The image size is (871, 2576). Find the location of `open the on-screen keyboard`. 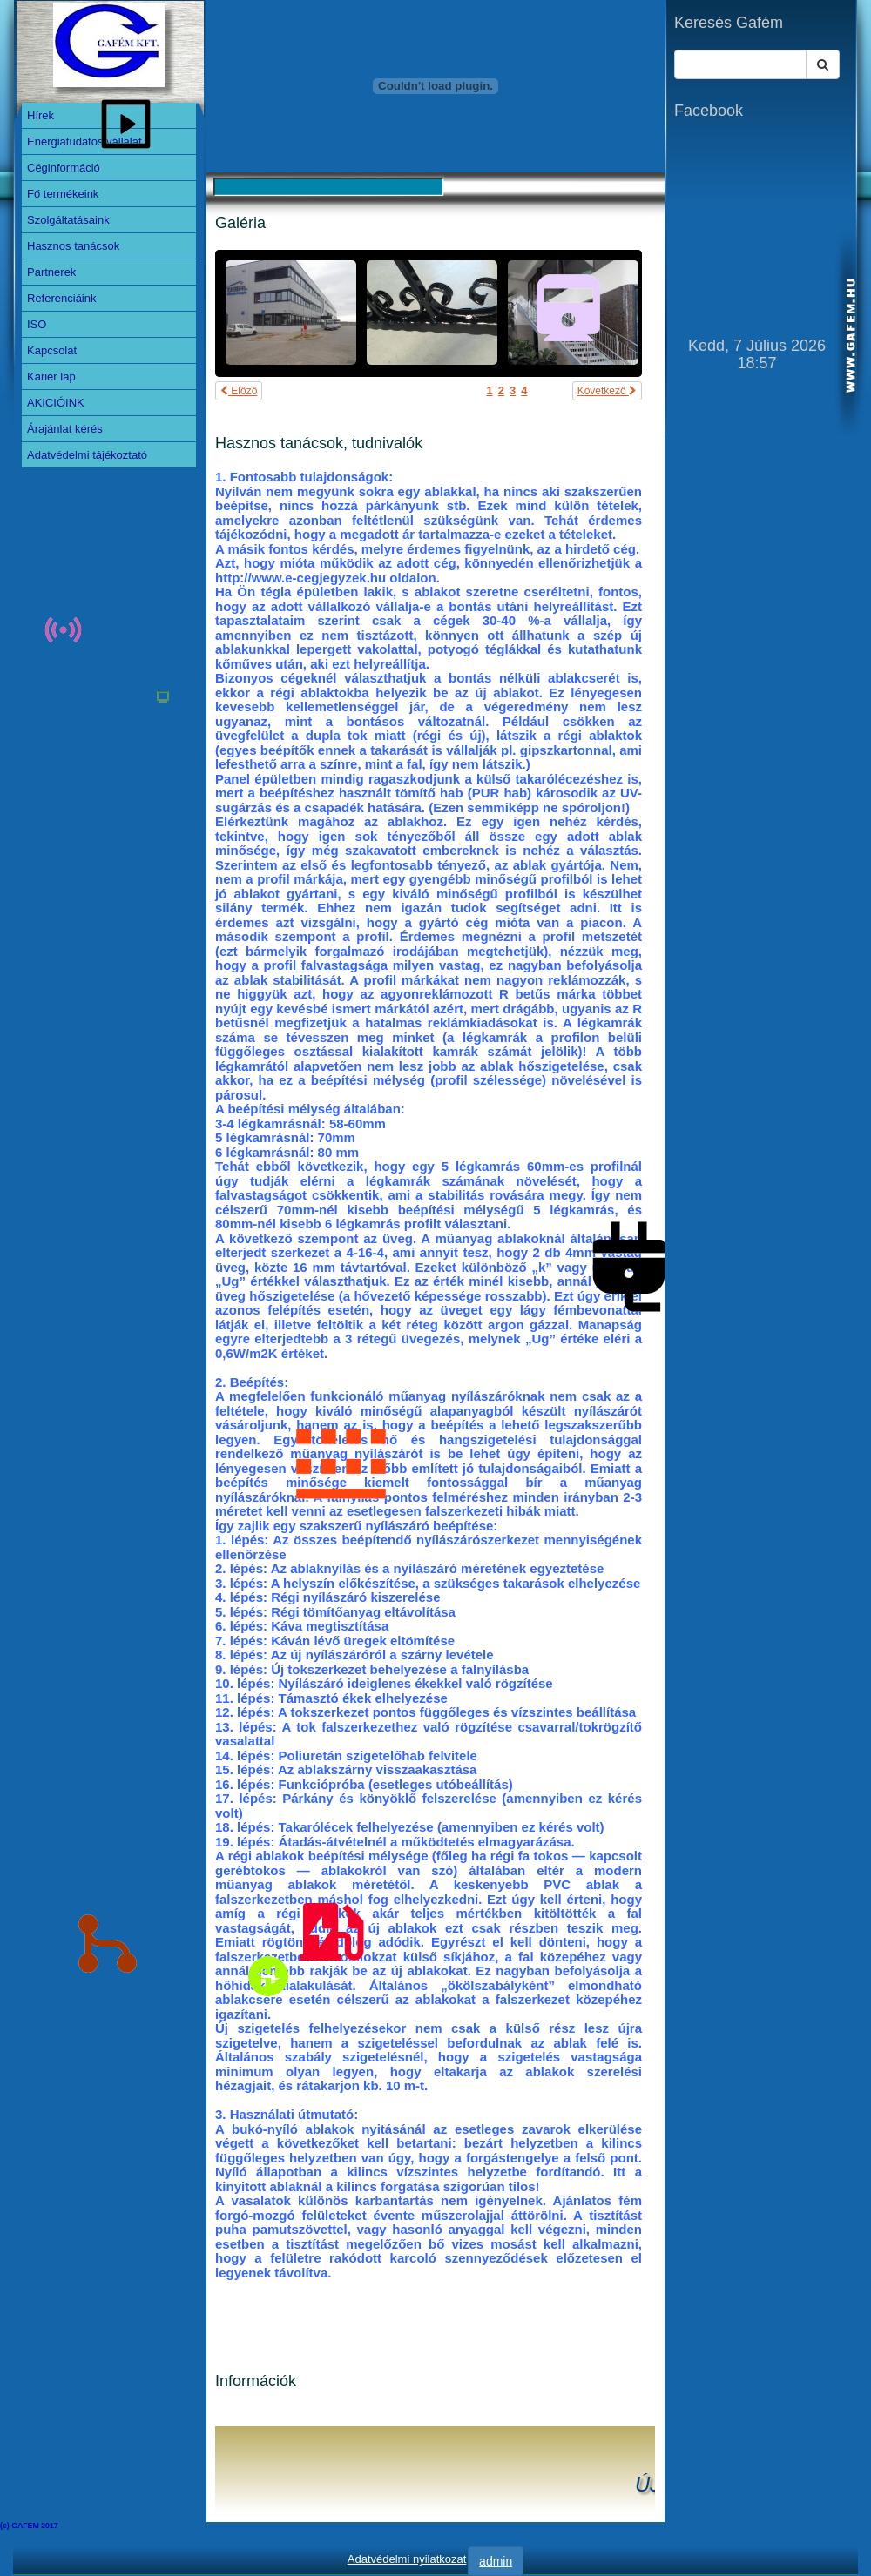

open the on-screen keyboard is located at coordinates (341, 1463).